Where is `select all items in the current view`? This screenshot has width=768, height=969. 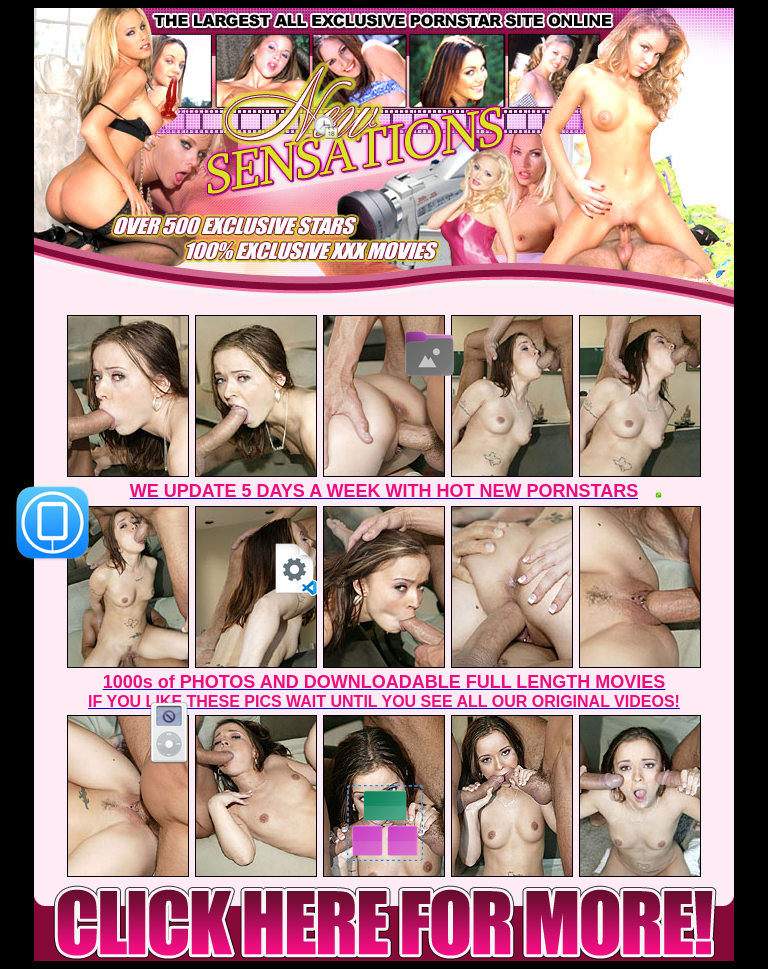 select all items in the current view is located at coordinates (385, 823).